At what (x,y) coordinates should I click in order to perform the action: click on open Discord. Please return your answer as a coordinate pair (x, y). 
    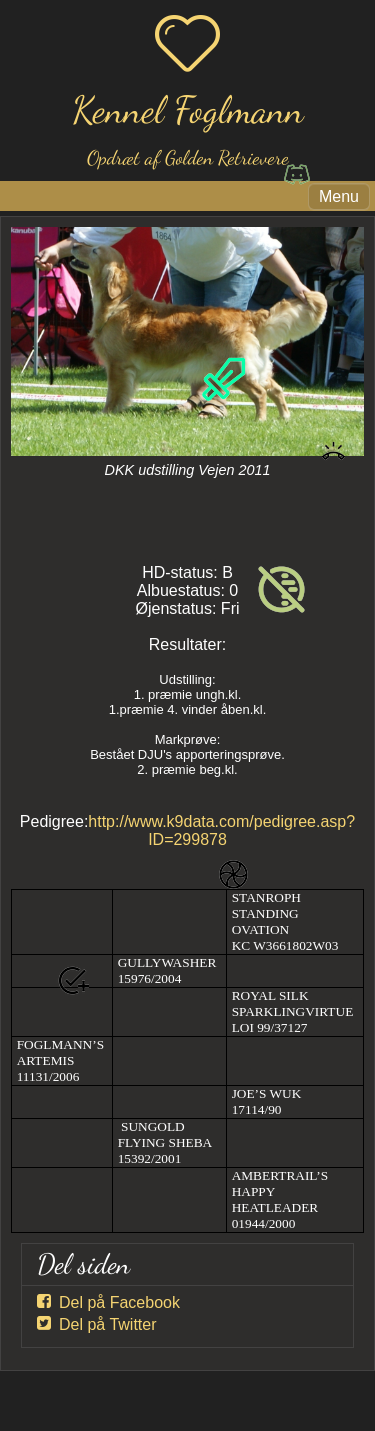
    Looking at the image, I should click on (297, 174).